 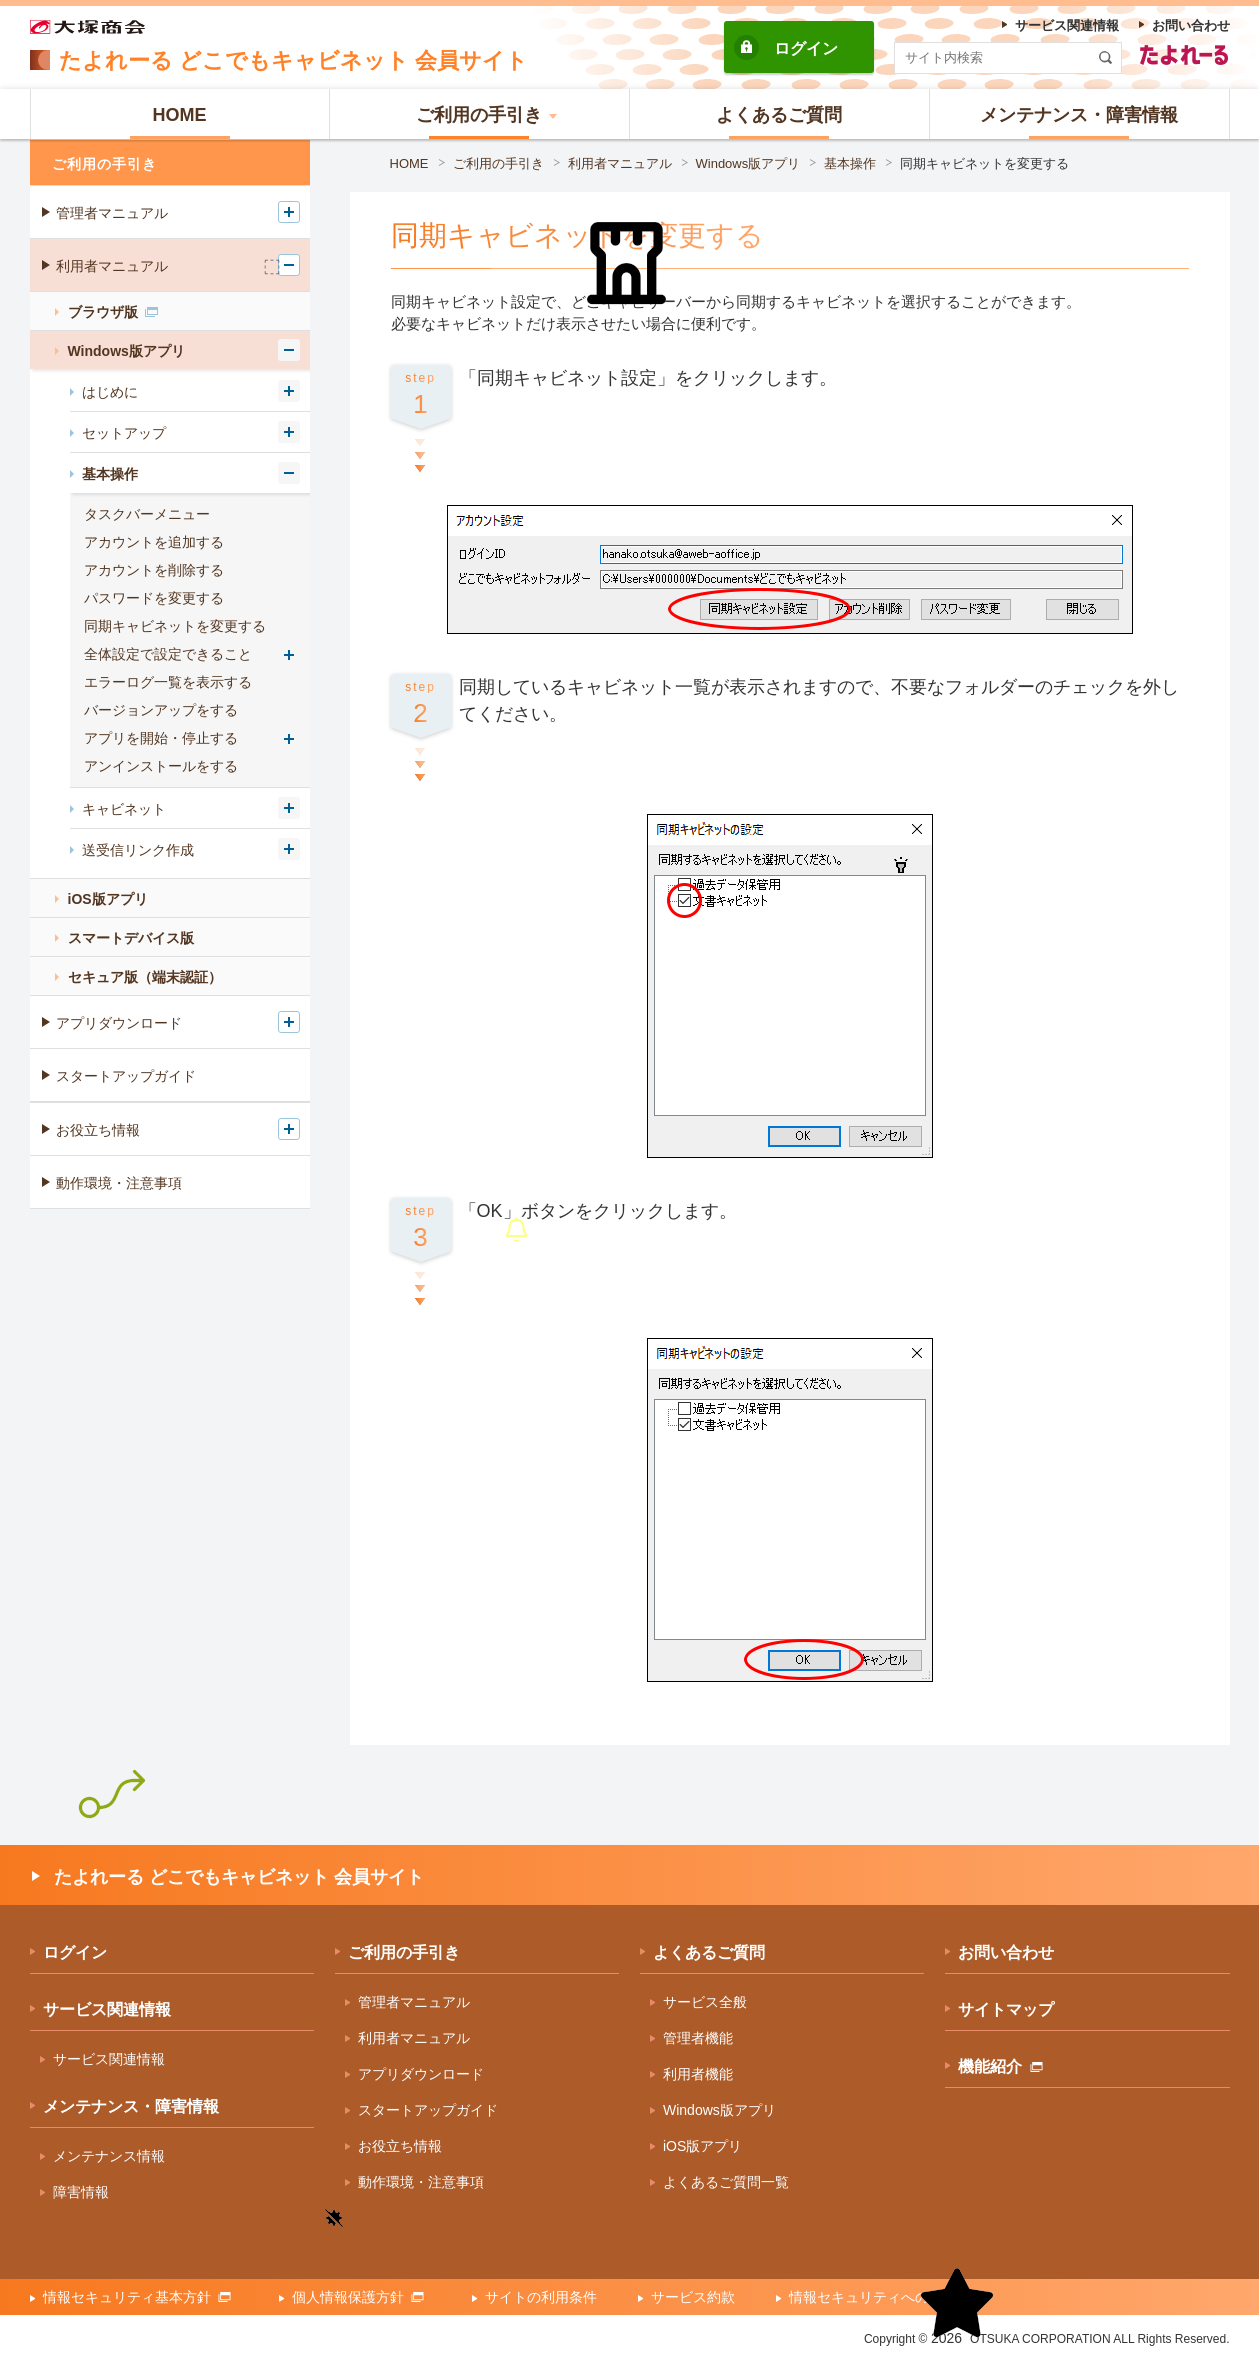 What do you see at coordinates (957, 2306) in the screenshot?
I see `mark item as favorite` at bounding box center [957, 2306].